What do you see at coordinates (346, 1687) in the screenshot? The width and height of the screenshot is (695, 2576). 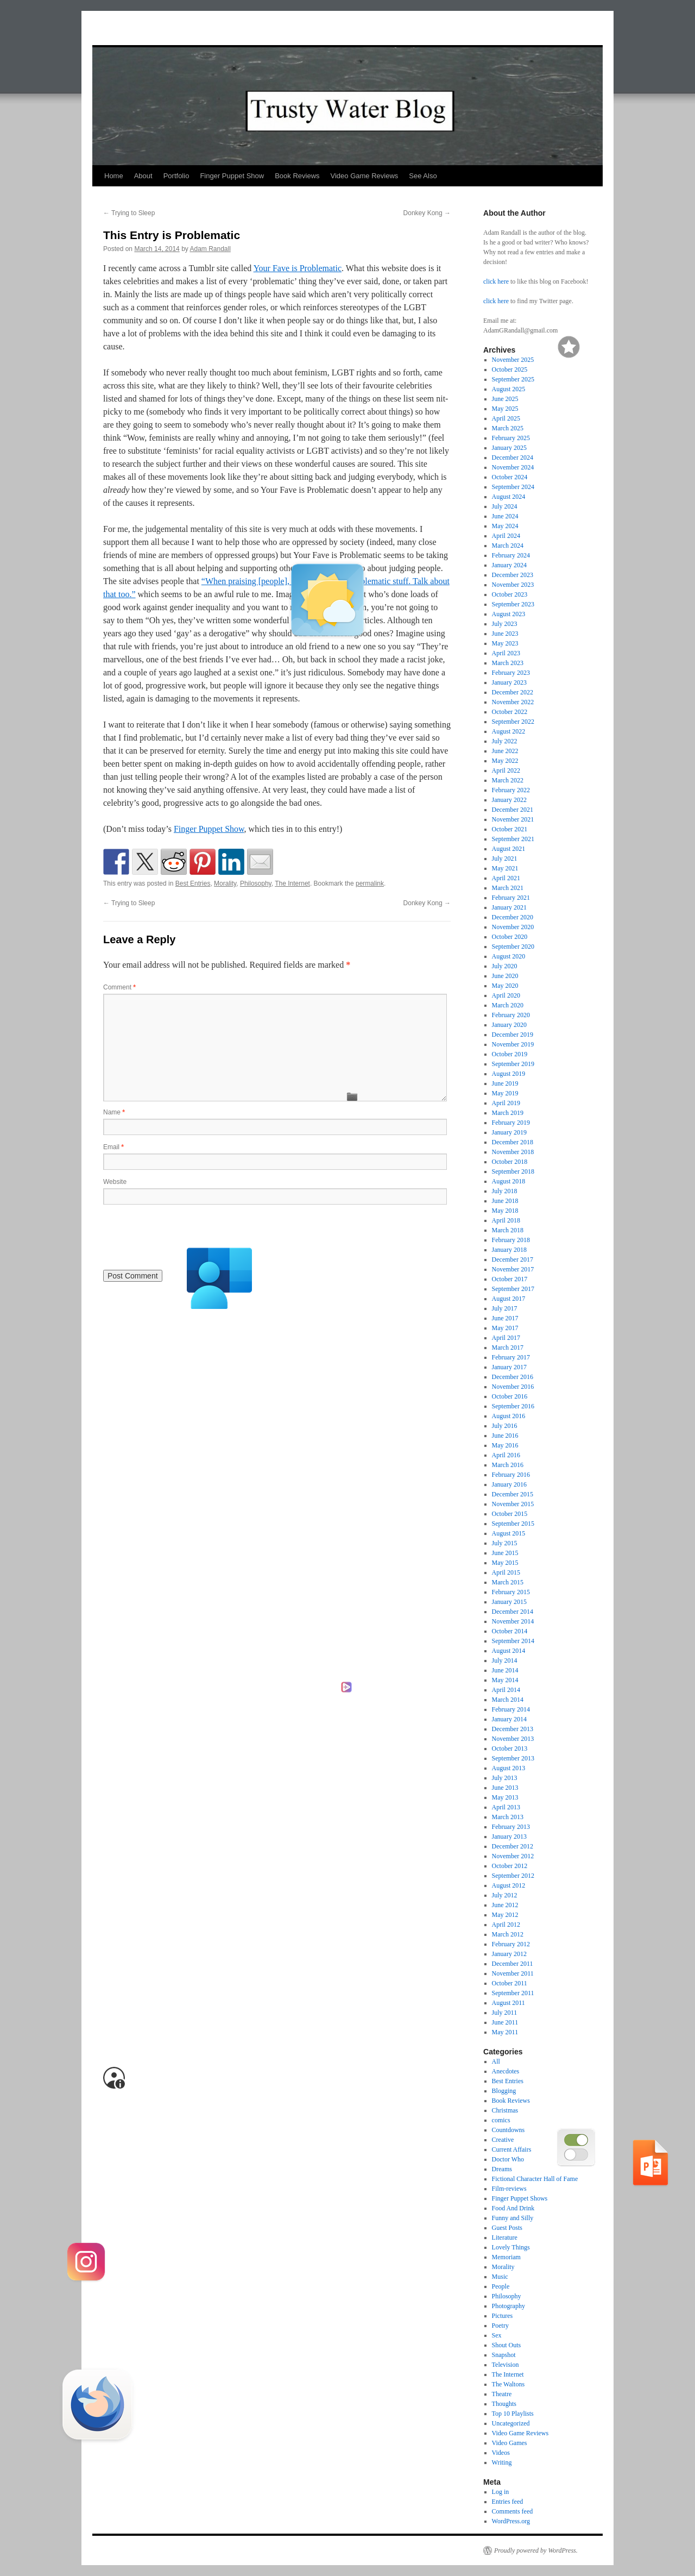 I see `open decibels audio player app` at bounding box center [346, 1687].